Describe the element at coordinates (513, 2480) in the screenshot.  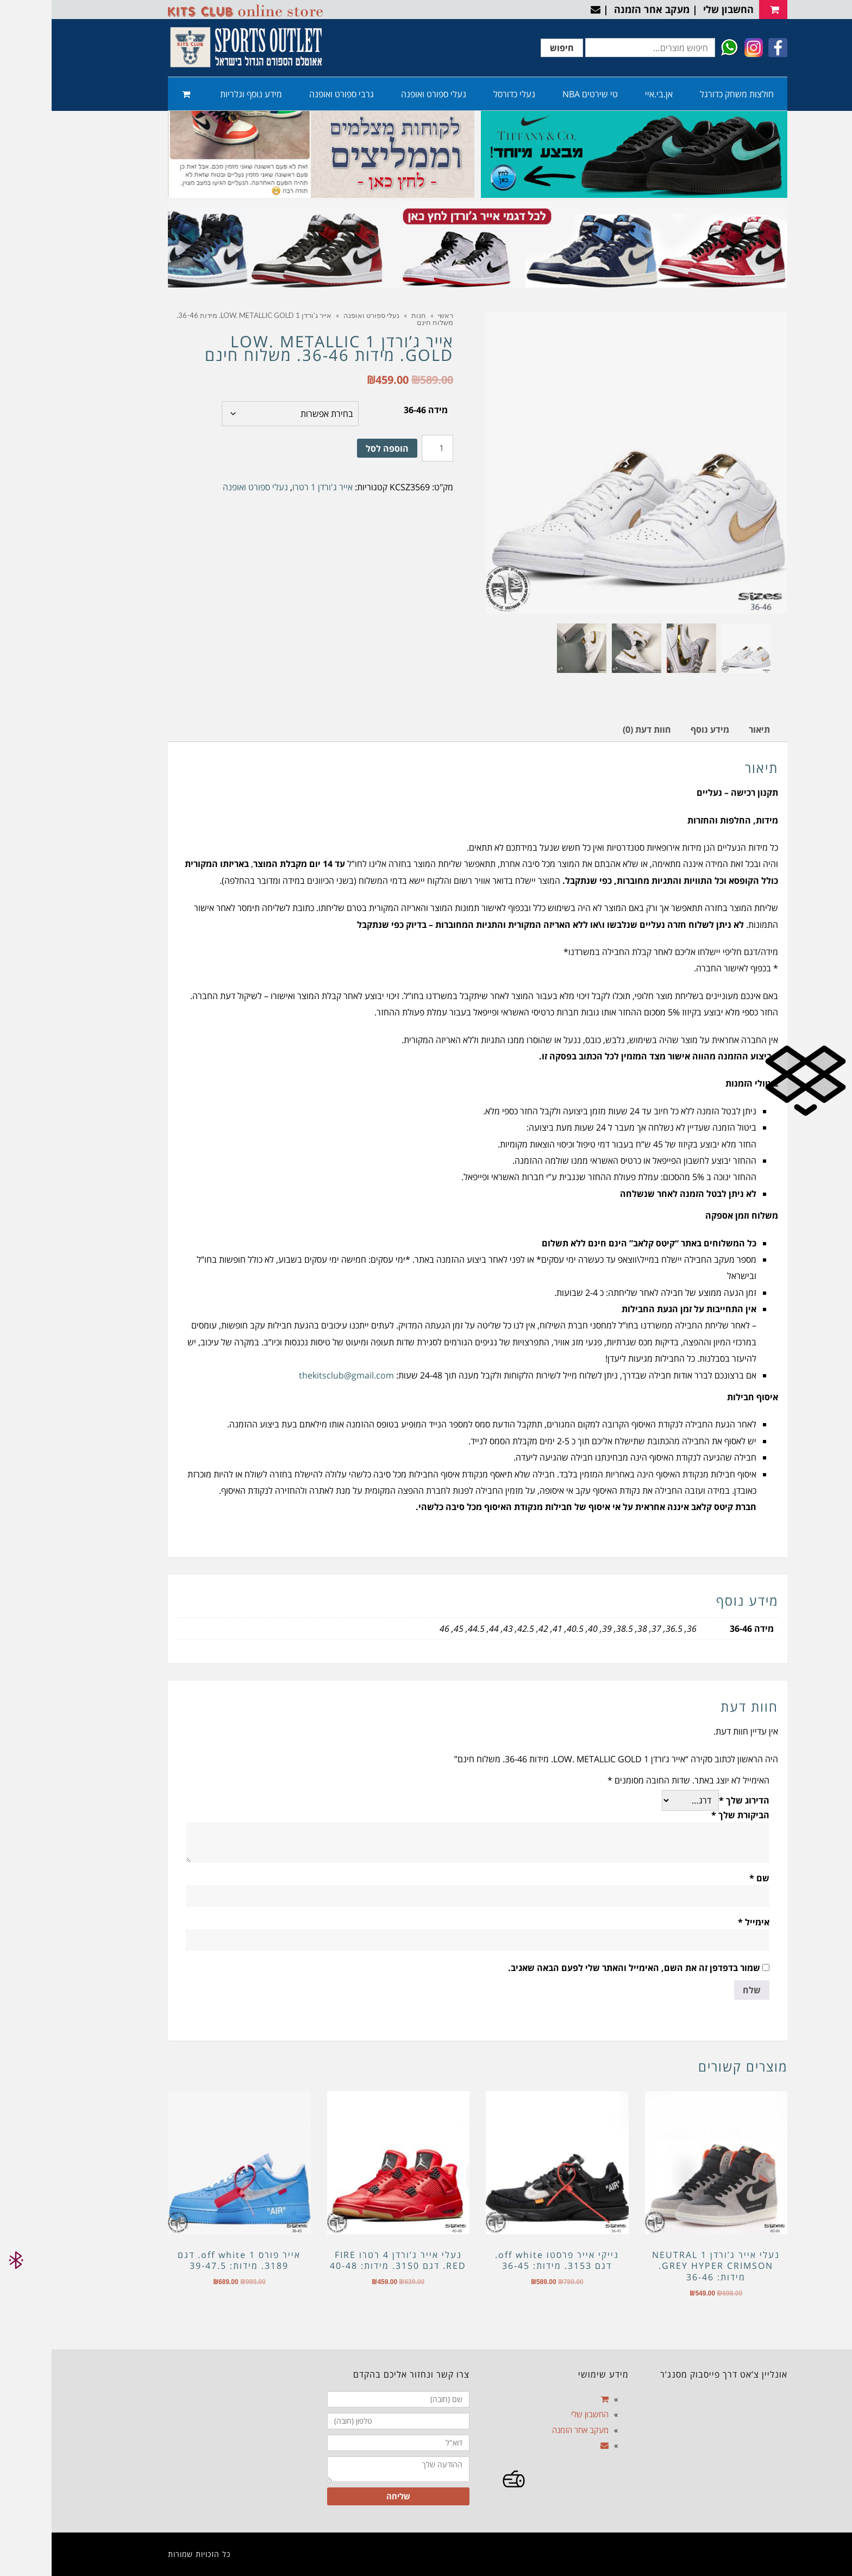
I see `view activity log or history` at that location.